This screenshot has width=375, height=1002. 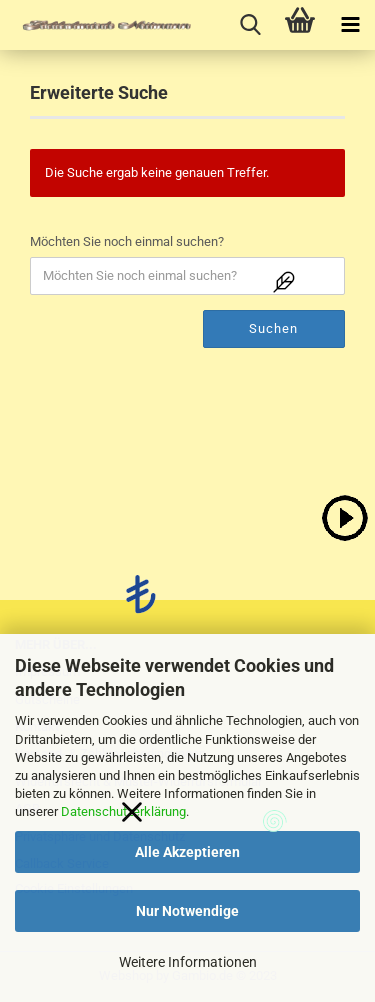 I want to click on close or dismiss a dialog, so click(x=132, y=812).